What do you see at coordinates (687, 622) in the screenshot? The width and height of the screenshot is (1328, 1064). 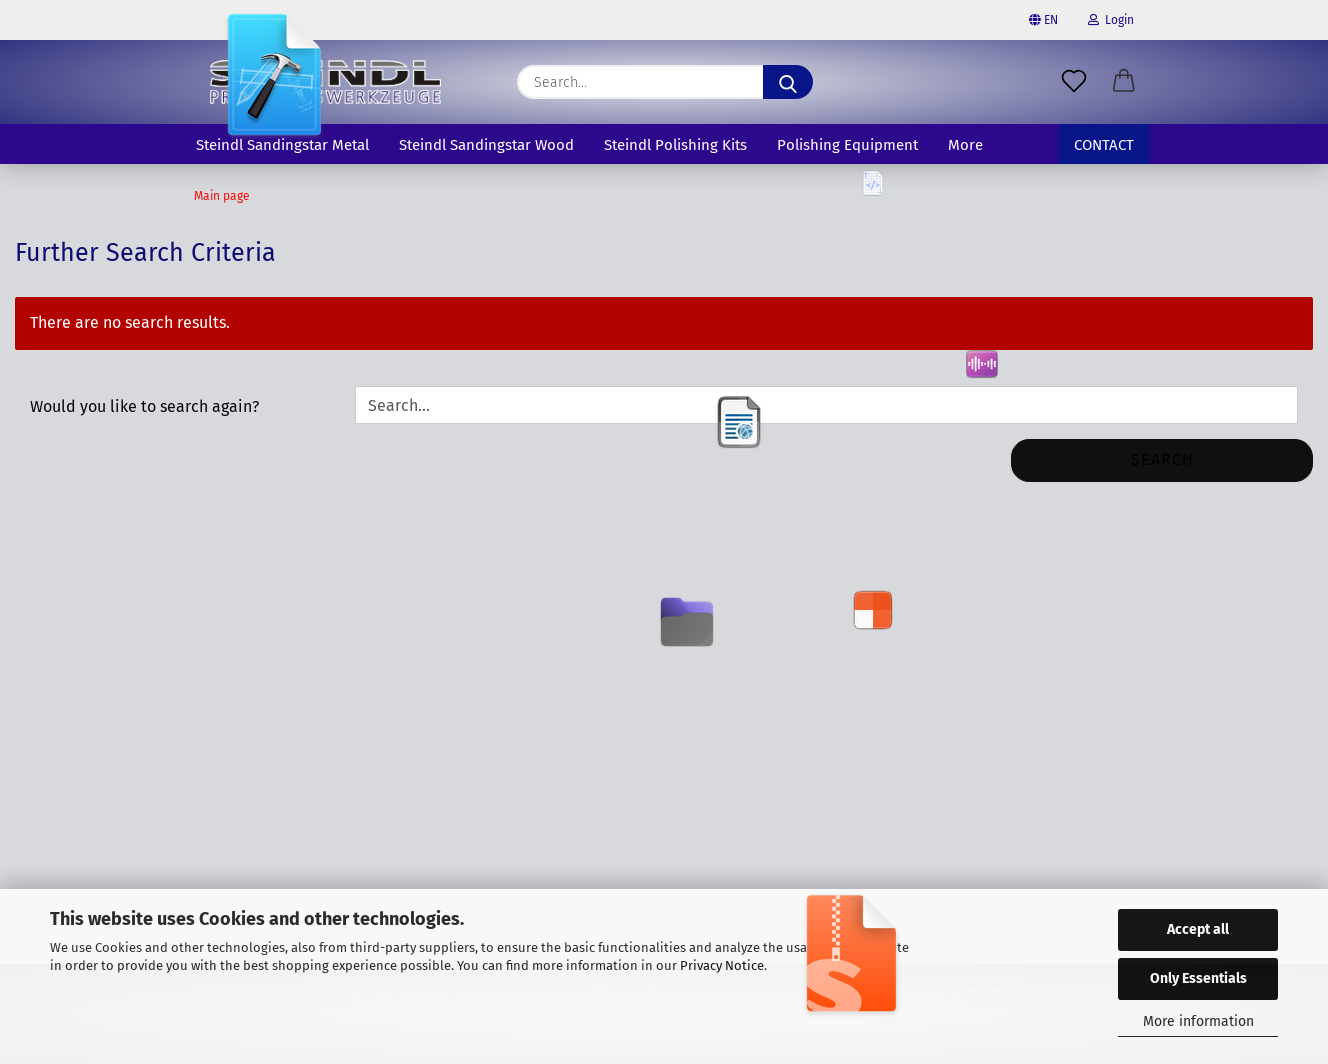 I see `an open folder in the file system` at bounding box center [687, 622].